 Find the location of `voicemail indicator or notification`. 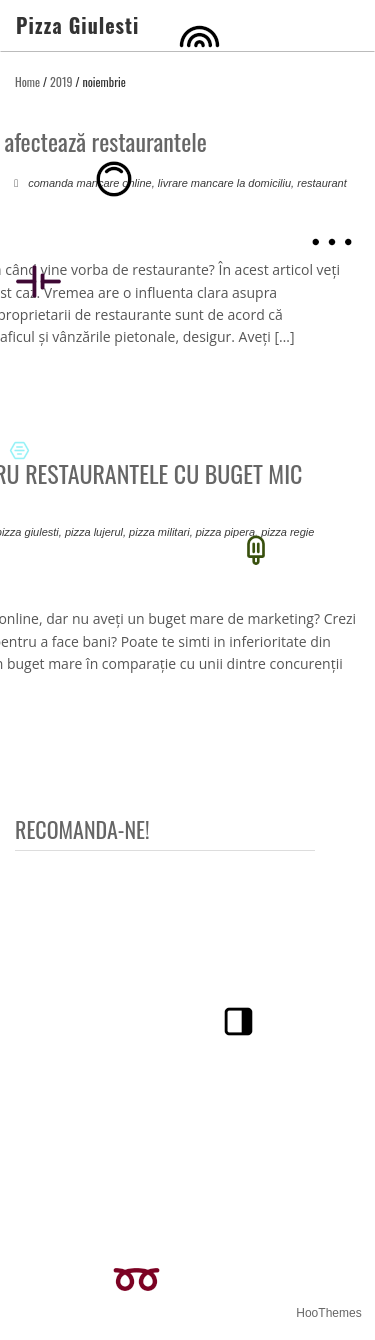

voicemail indicator or notification is located at coordinates (136, 1279).